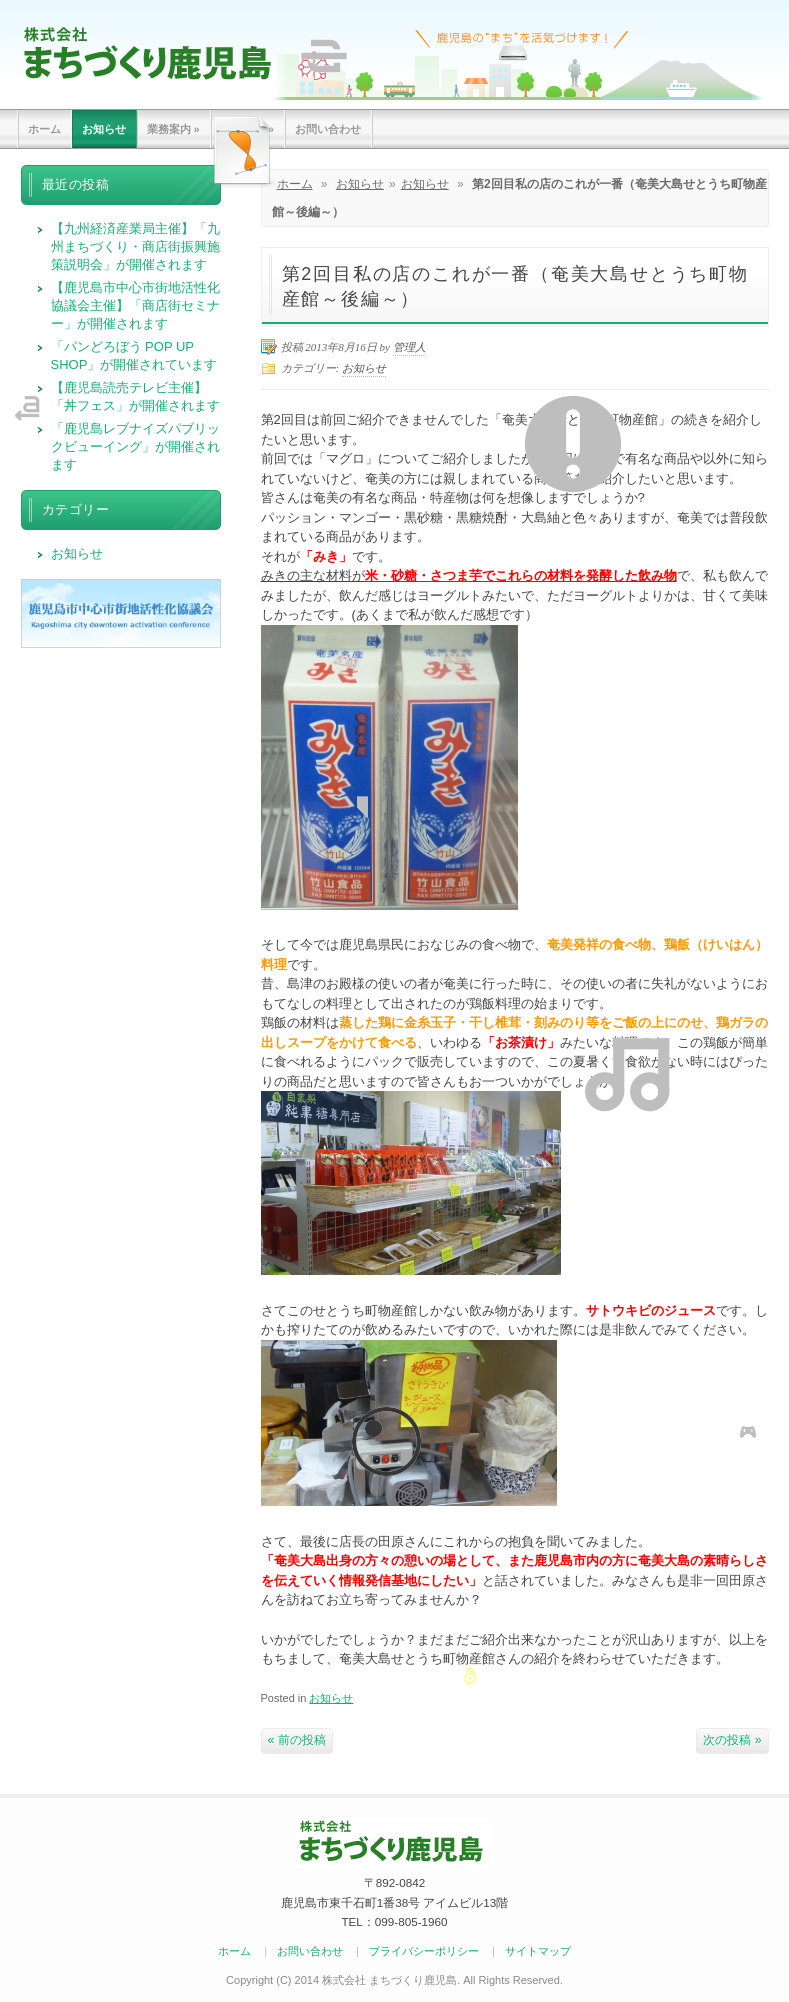  I want to click on open your music folder, so click(630, 1072).